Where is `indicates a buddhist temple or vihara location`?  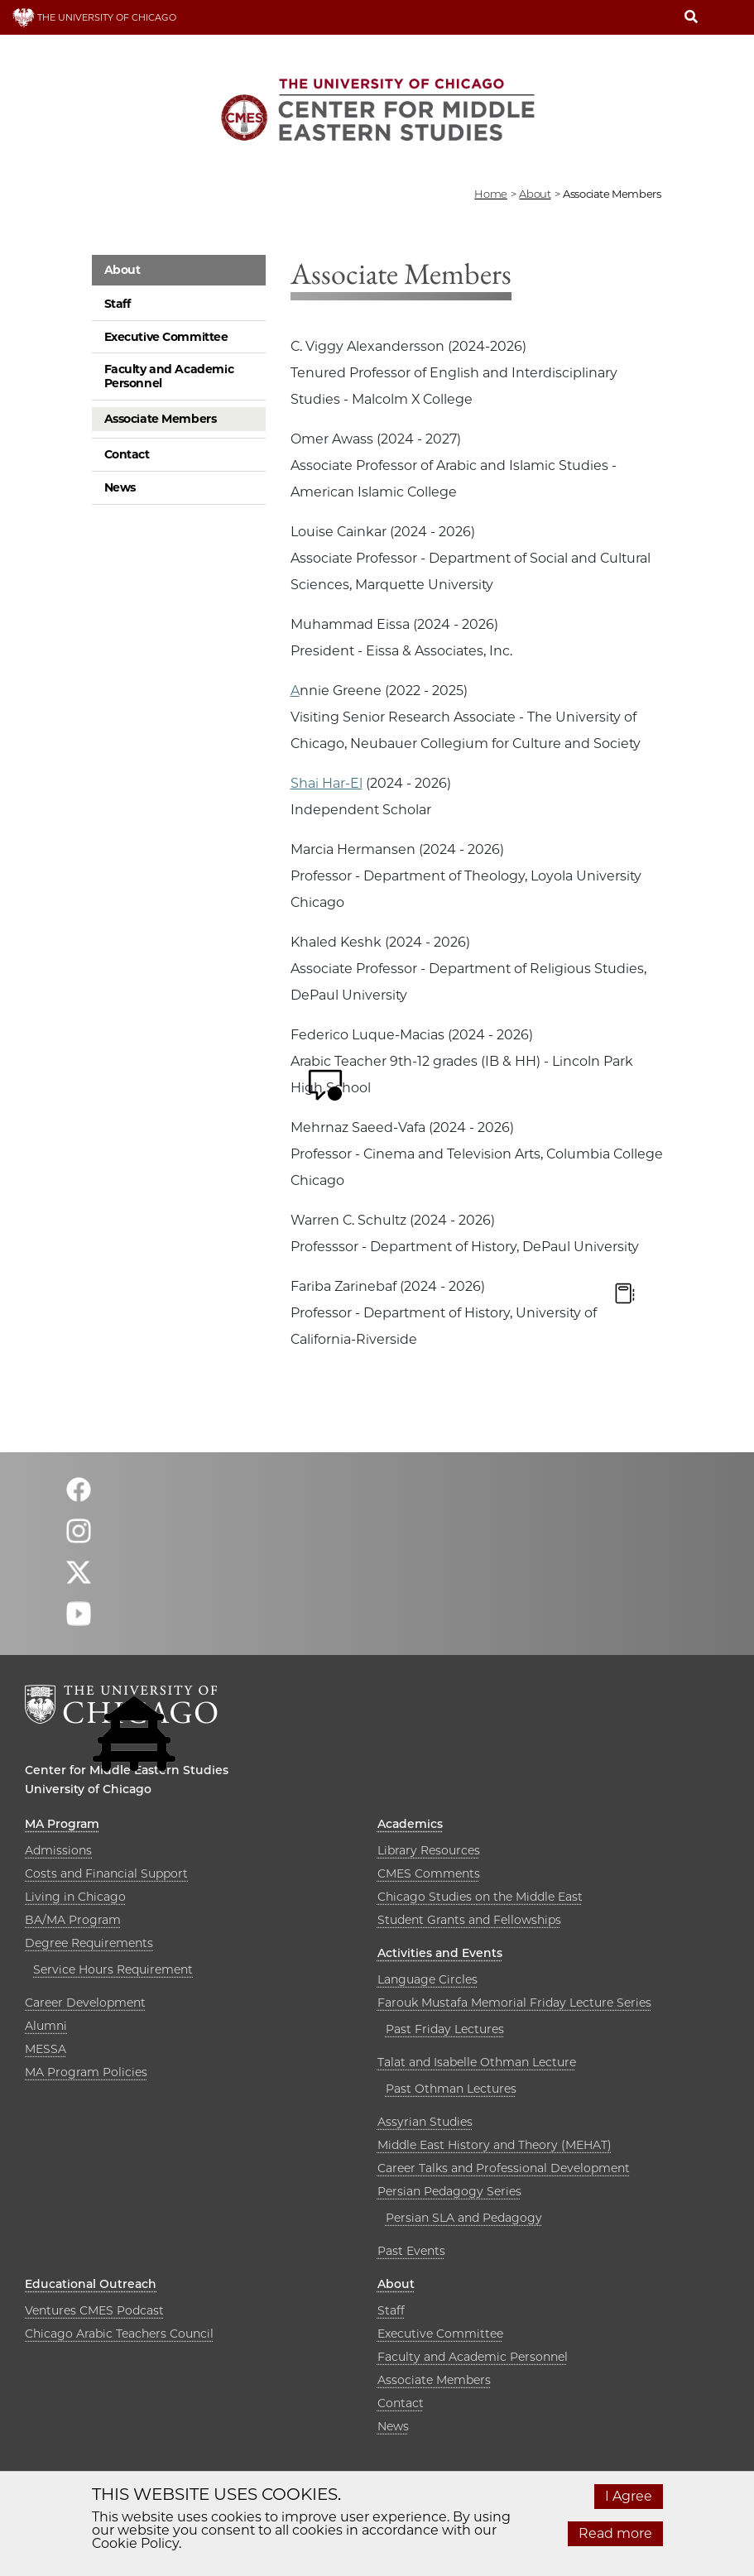
indicates a buddhist temple or vihara location is located at coordinates (134, 1734).